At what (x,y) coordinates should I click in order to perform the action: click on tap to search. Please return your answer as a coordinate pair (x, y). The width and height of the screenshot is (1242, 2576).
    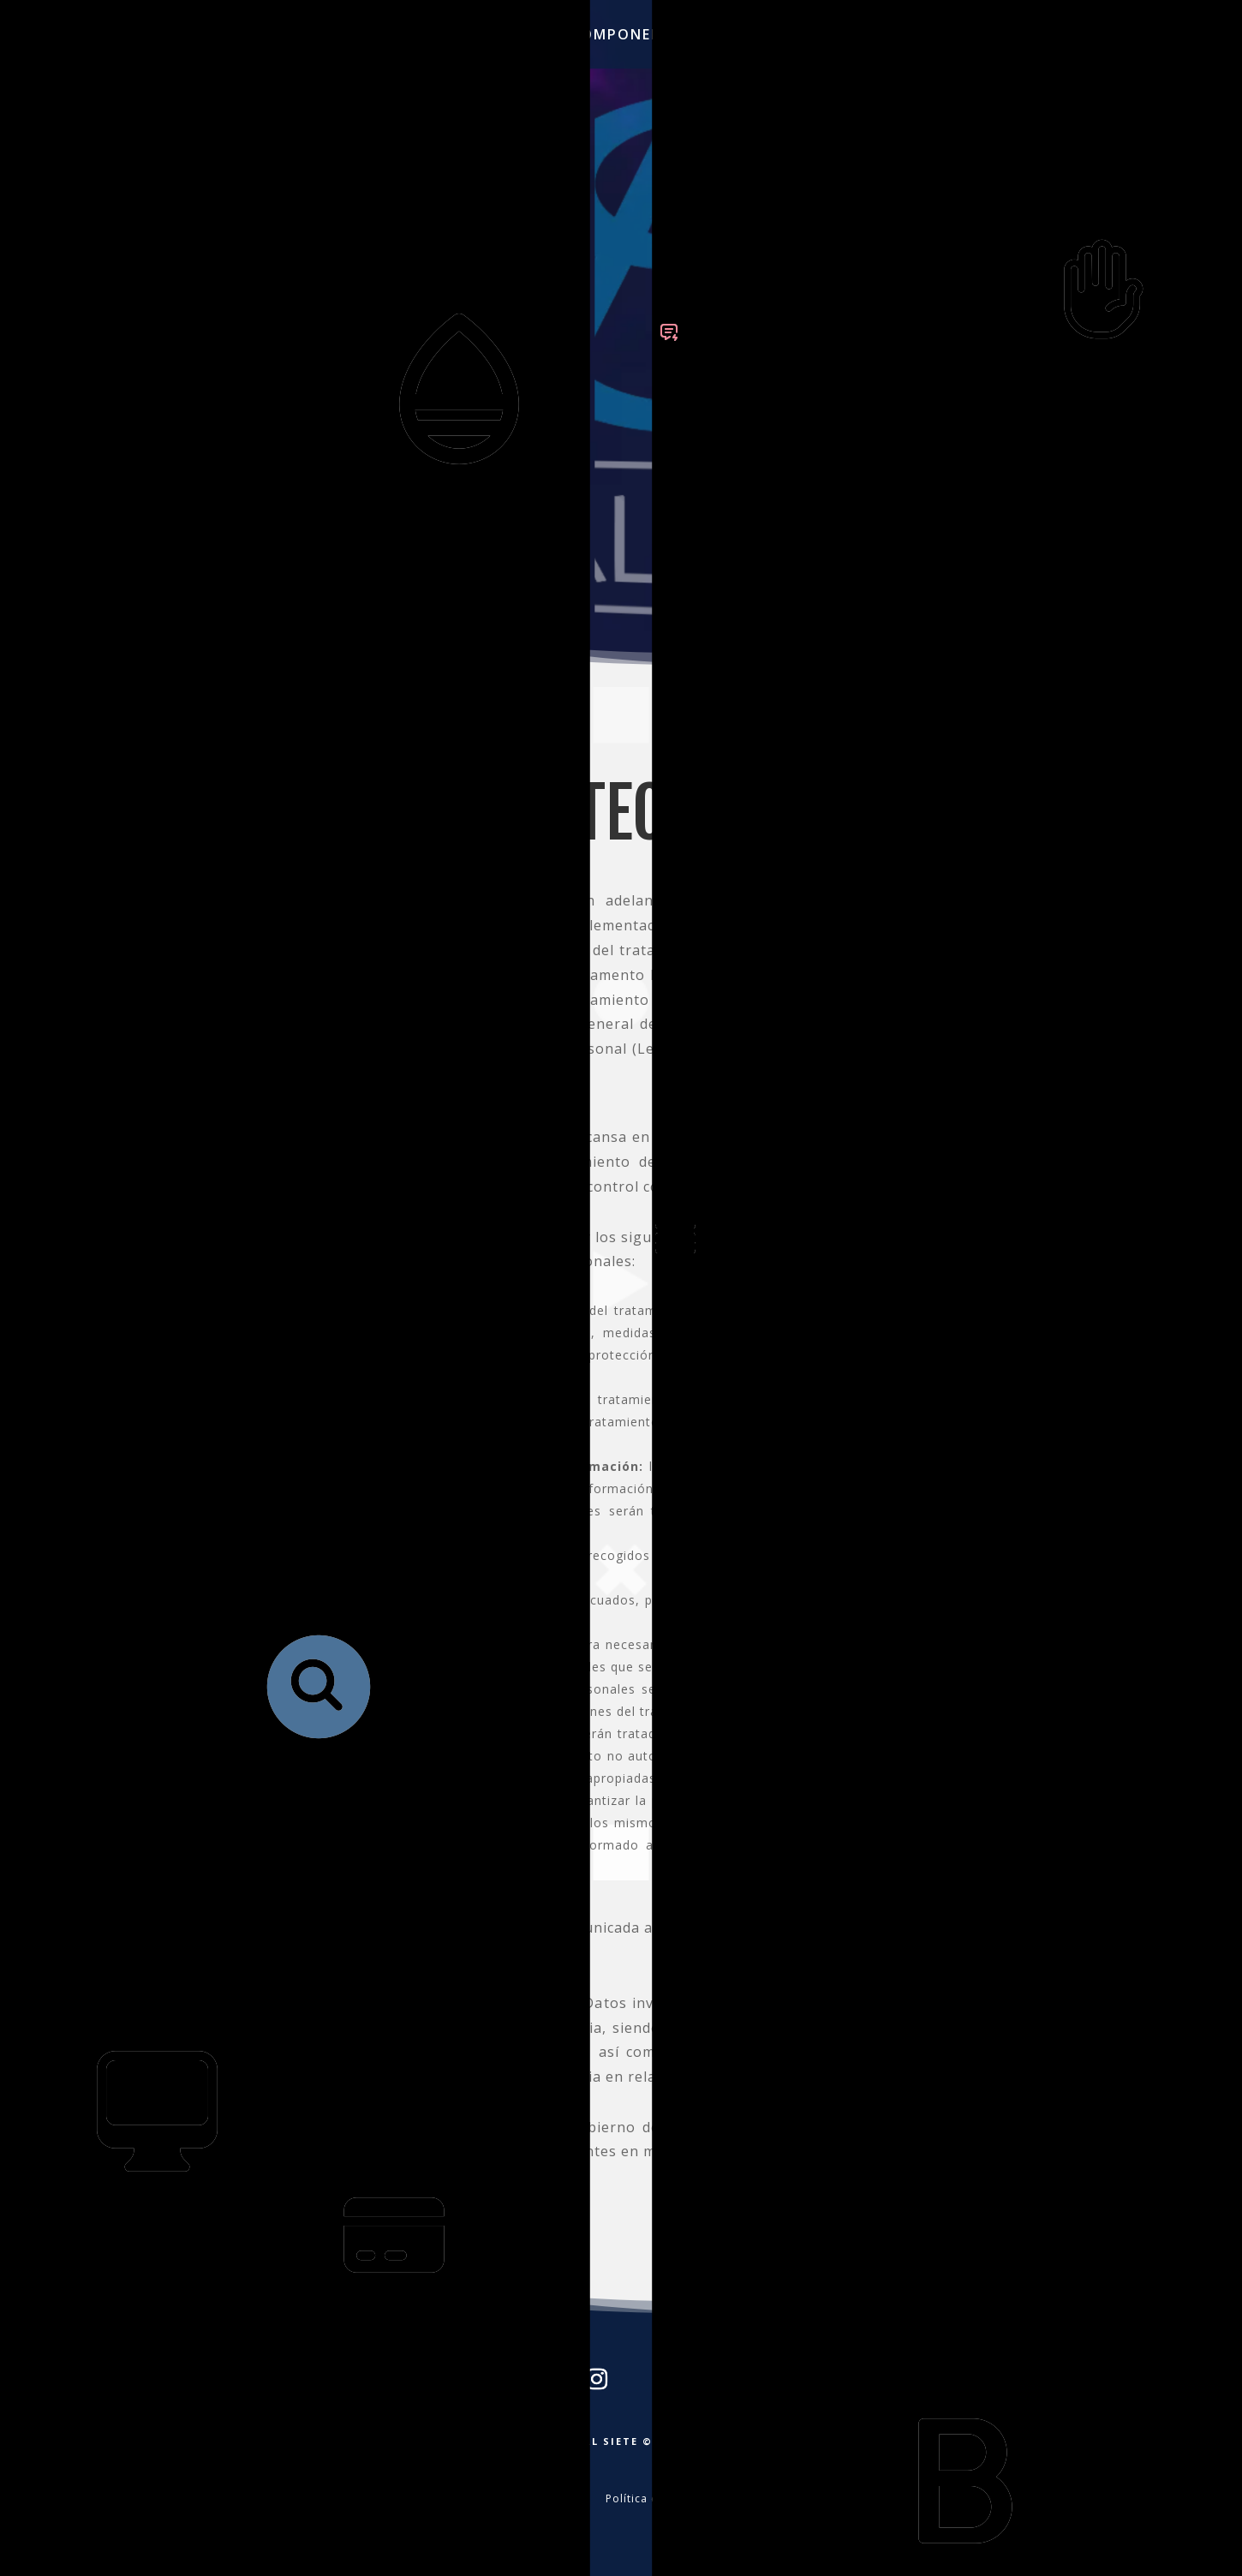
    Looking at the image, I should click on (319, 1687).